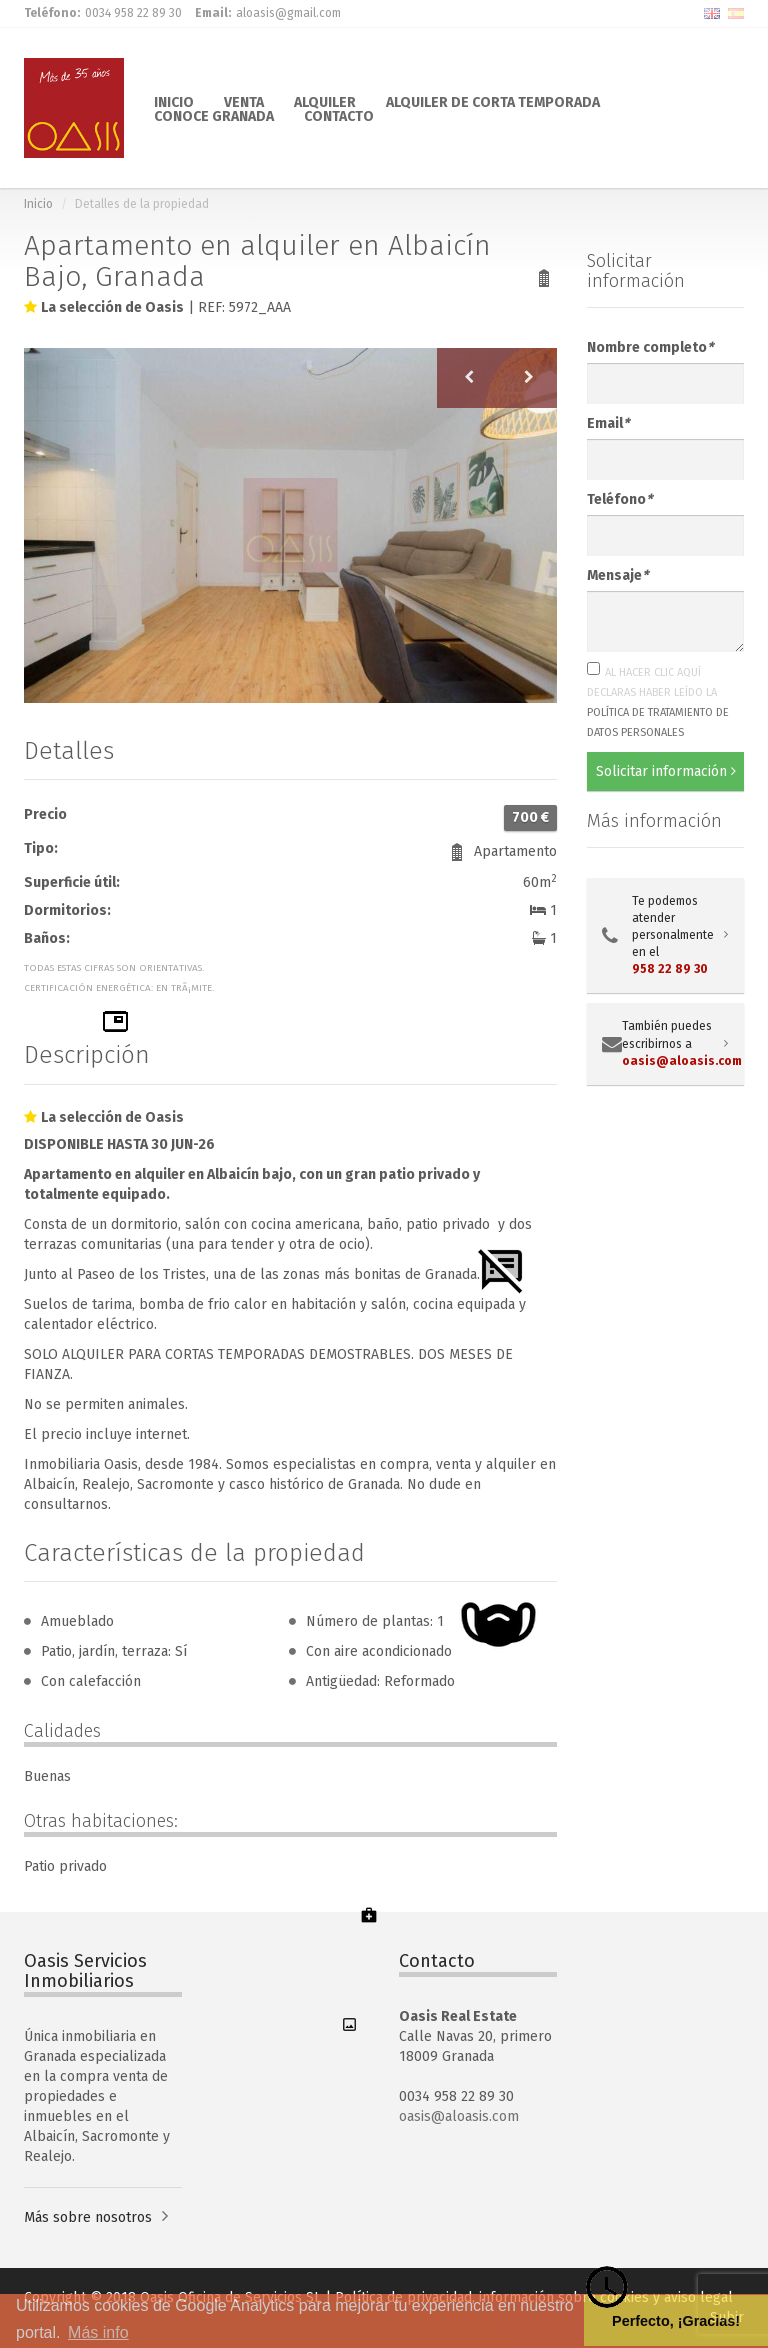  I want to click on access medical or health services, so click(369, 1915).